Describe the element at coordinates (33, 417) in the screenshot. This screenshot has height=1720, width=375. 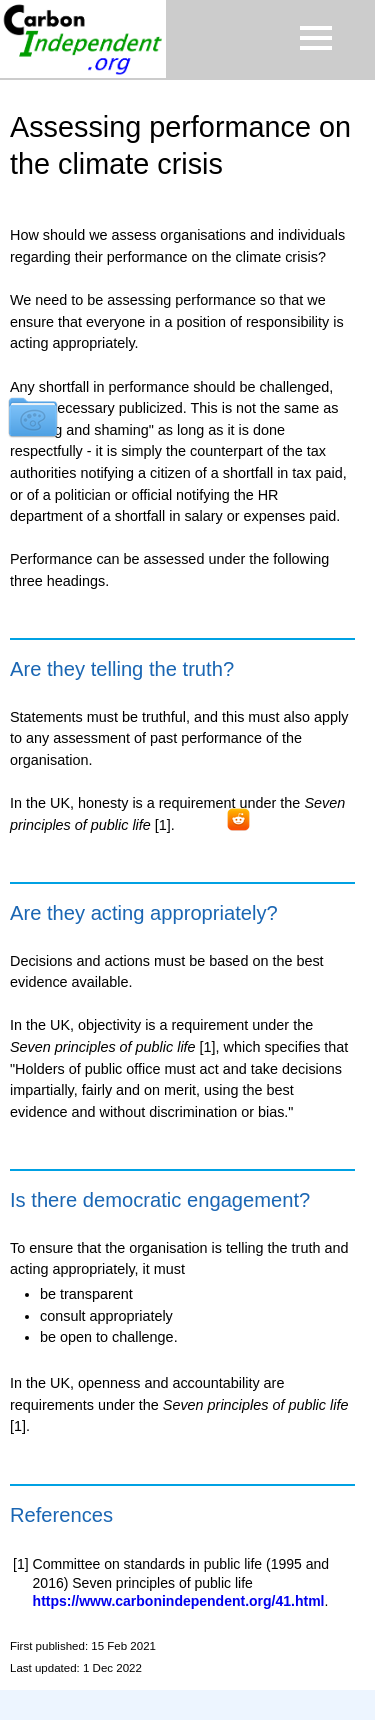
I see `open folder containing 2D artwork files` at that location.